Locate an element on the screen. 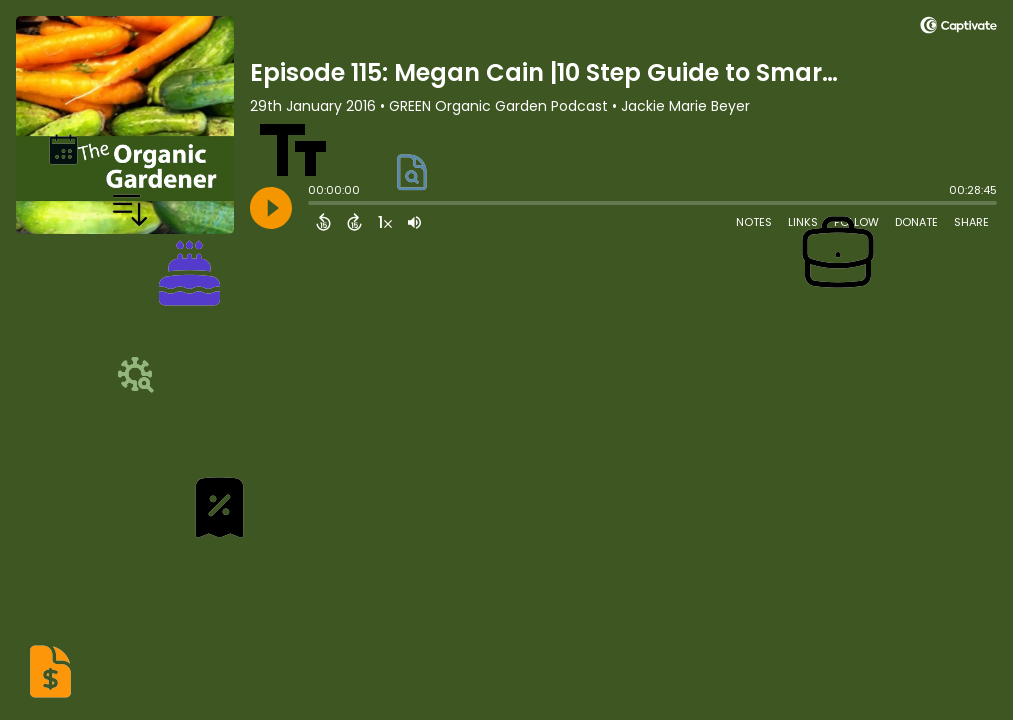 This screenshot has height=720, width=1013. access work or business documents is located at coordinates (838, 252).